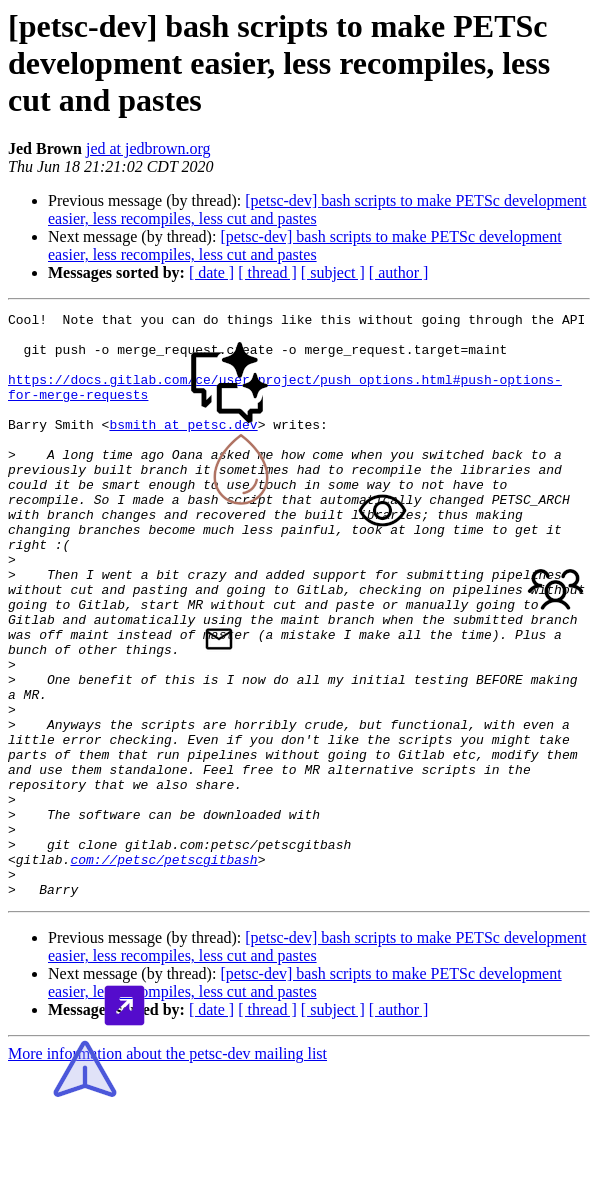 Image resolution: width=598 pixels, height=1188 pixels. Describe the element at coordinates (227, 383) in the screenshot. I see `start an AI-powered conversation` at that location.